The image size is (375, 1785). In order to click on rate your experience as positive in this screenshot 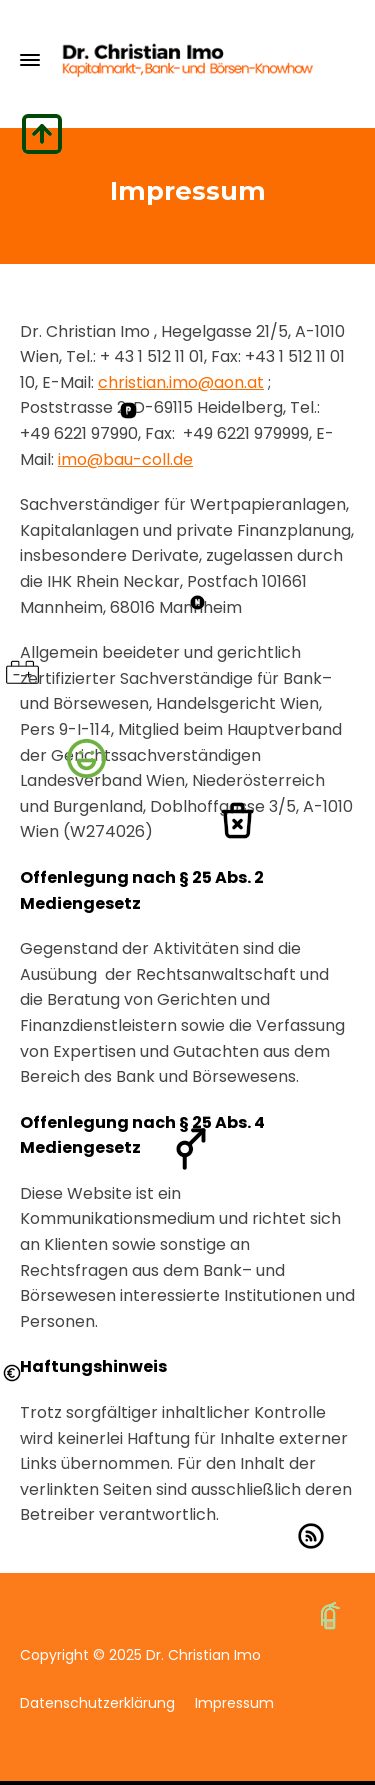, I will do `click(86, 758)`.